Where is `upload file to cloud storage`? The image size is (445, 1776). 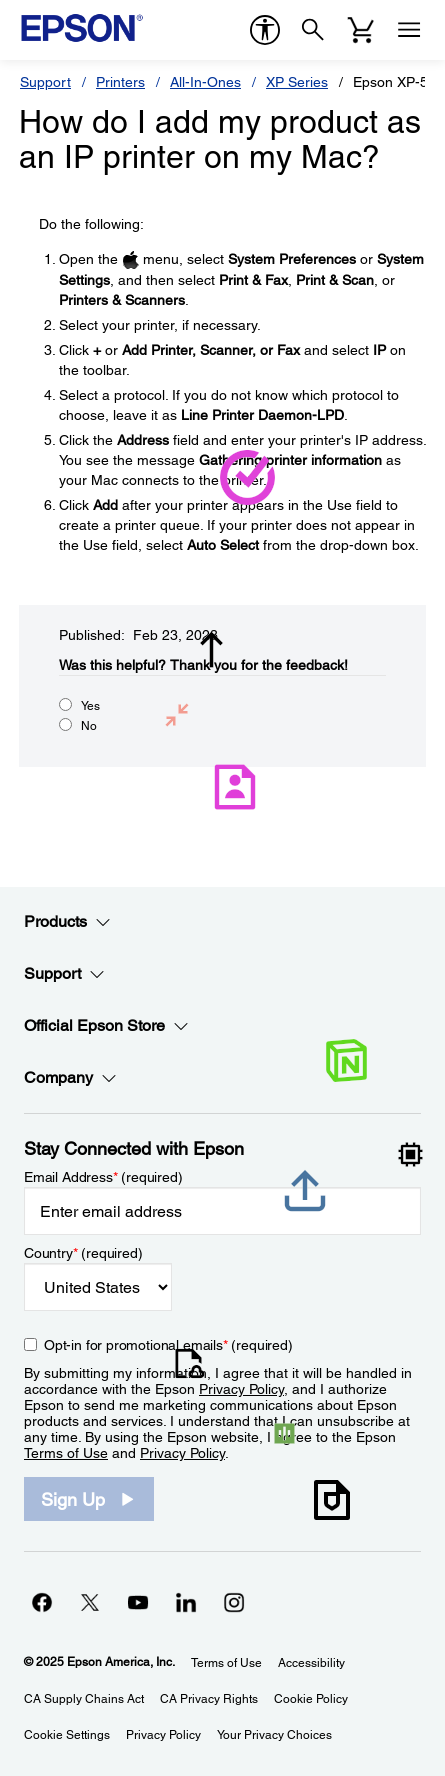
upload file to cloud storage is located at coordinates (188, 1363).